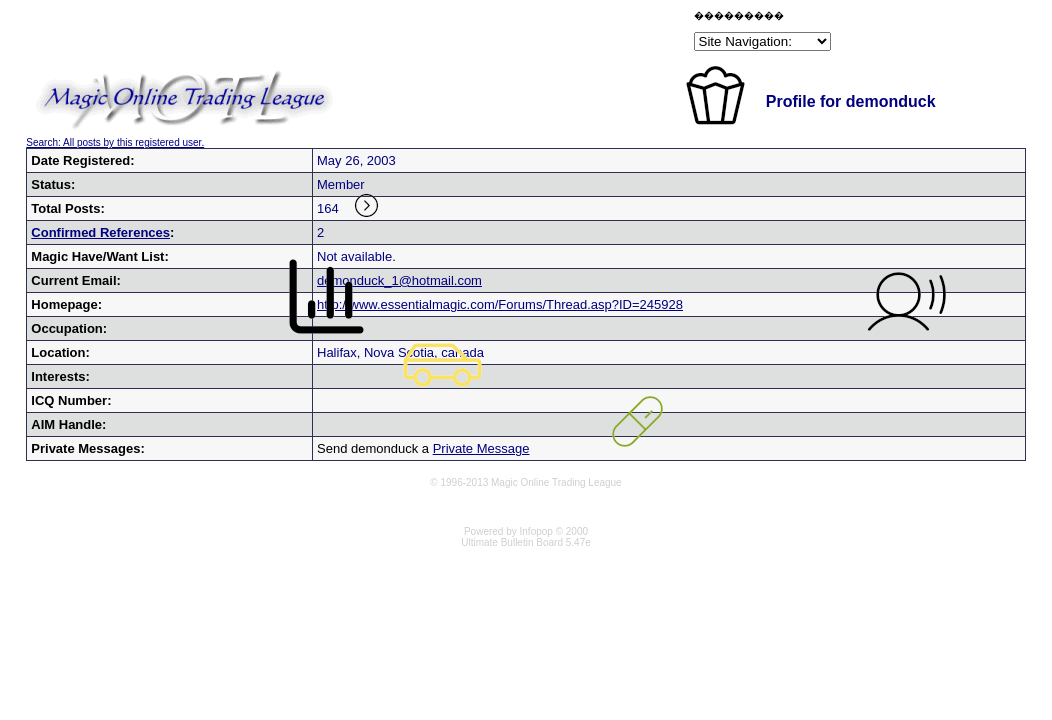  Describe the element at coordinates (715, 97) in the screenshot. I see `access movies or entertainment section` at that location.